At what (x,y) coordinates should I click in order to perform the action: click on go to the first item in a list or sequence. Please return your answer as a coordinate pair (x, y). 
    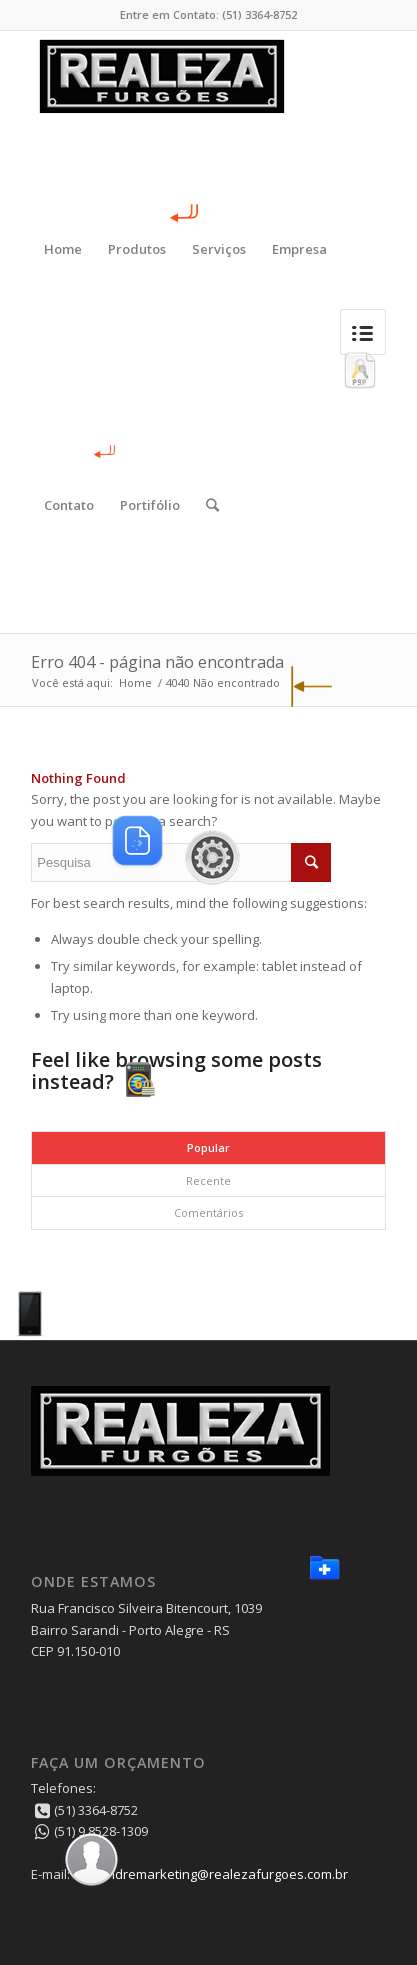
    Looking at the image, I should click on (311, 686).